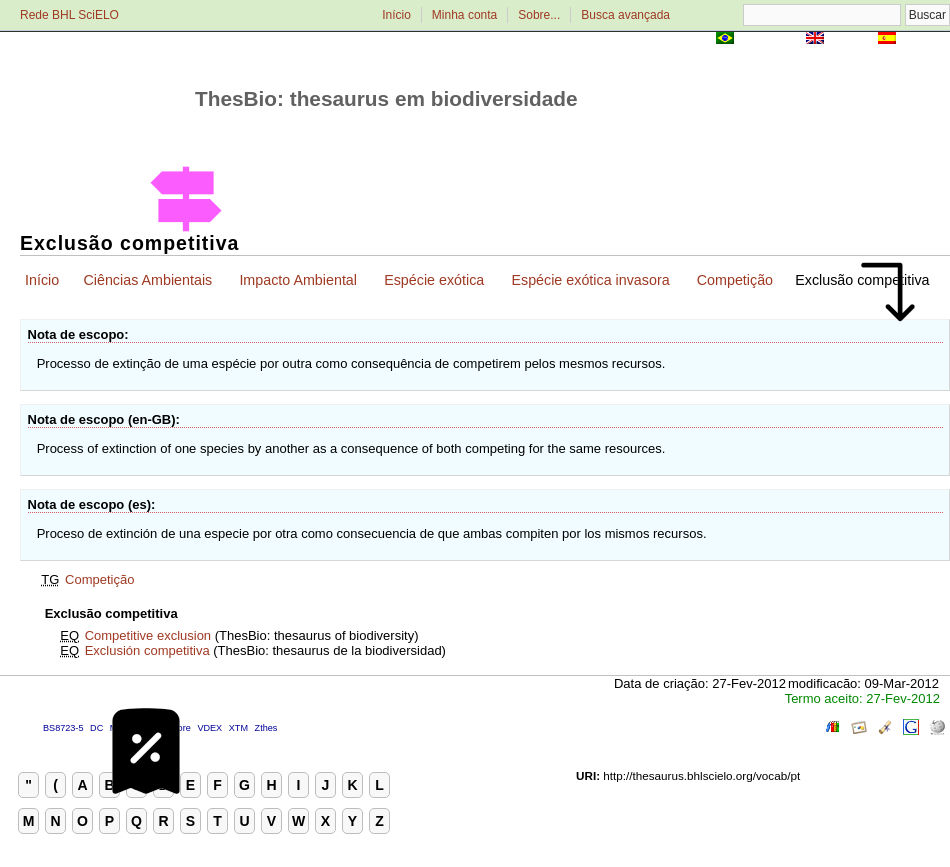 The width and height of the screenshot is (950, 867). I want to click on view discount or coupon details, so click(146, 751).